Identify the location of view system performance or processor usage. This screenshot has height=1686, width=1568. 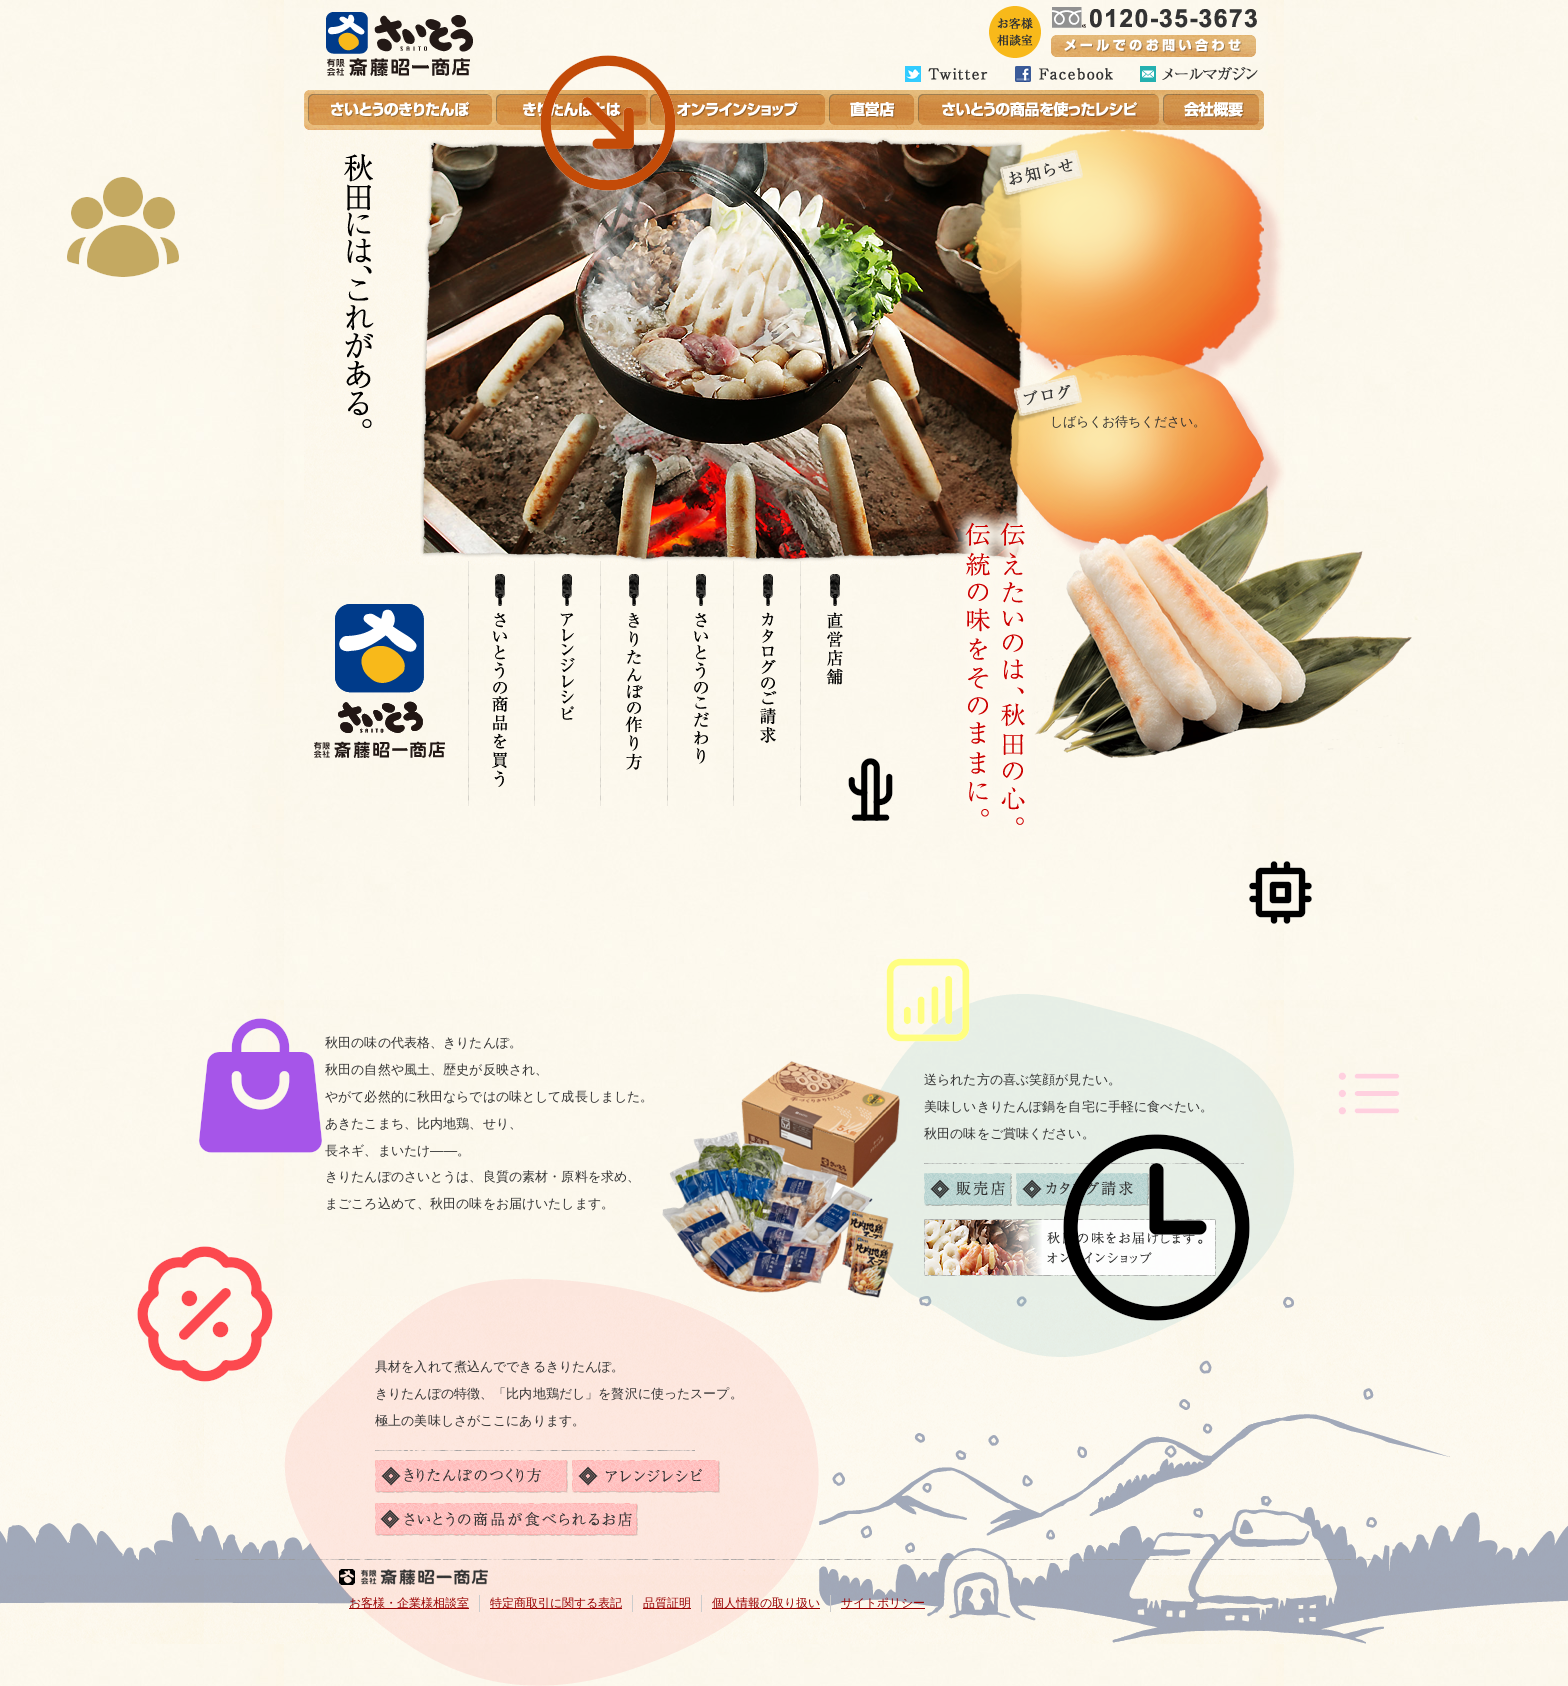
(1280, 892).